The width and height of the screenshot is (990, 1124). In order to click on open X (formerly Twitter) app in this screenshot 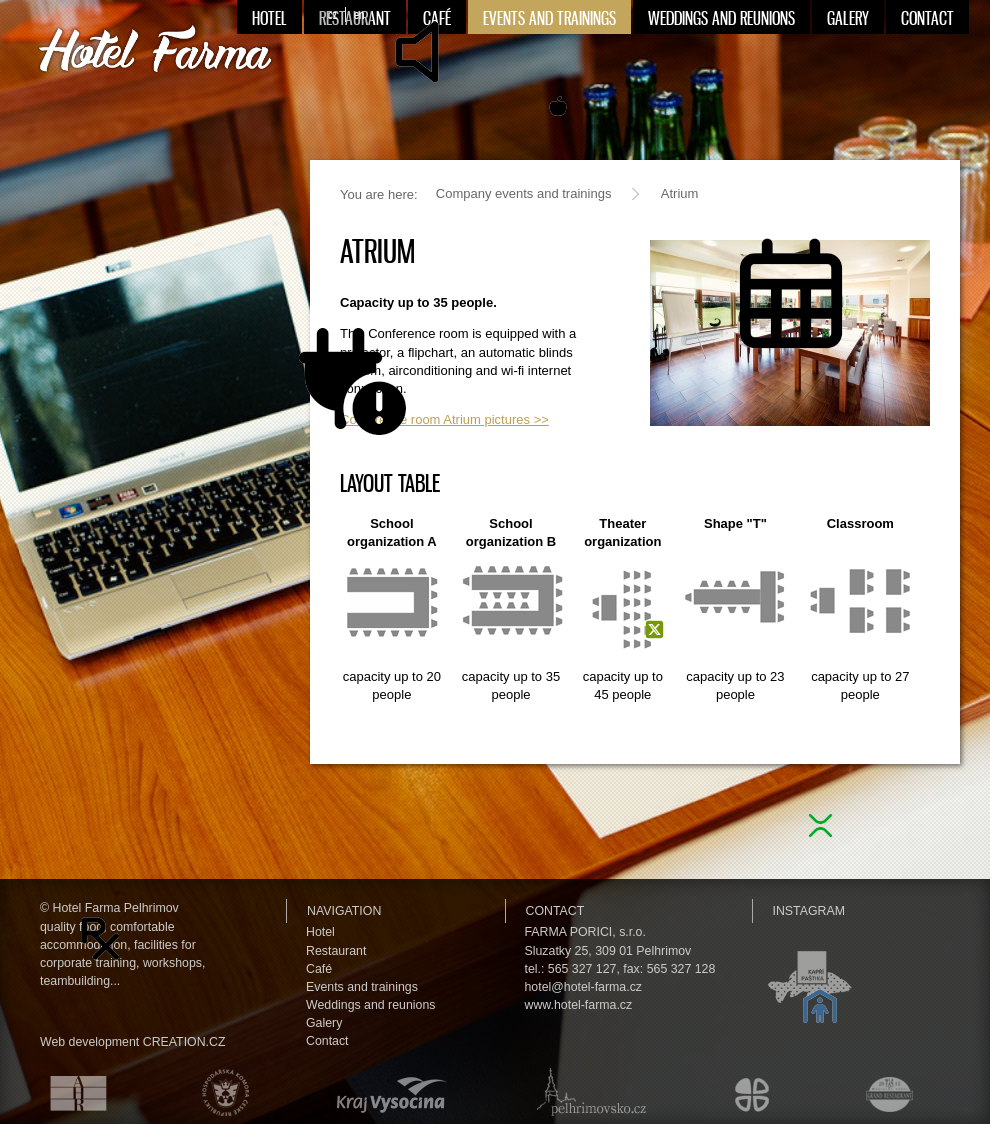, I will do `click(654, 629)`.